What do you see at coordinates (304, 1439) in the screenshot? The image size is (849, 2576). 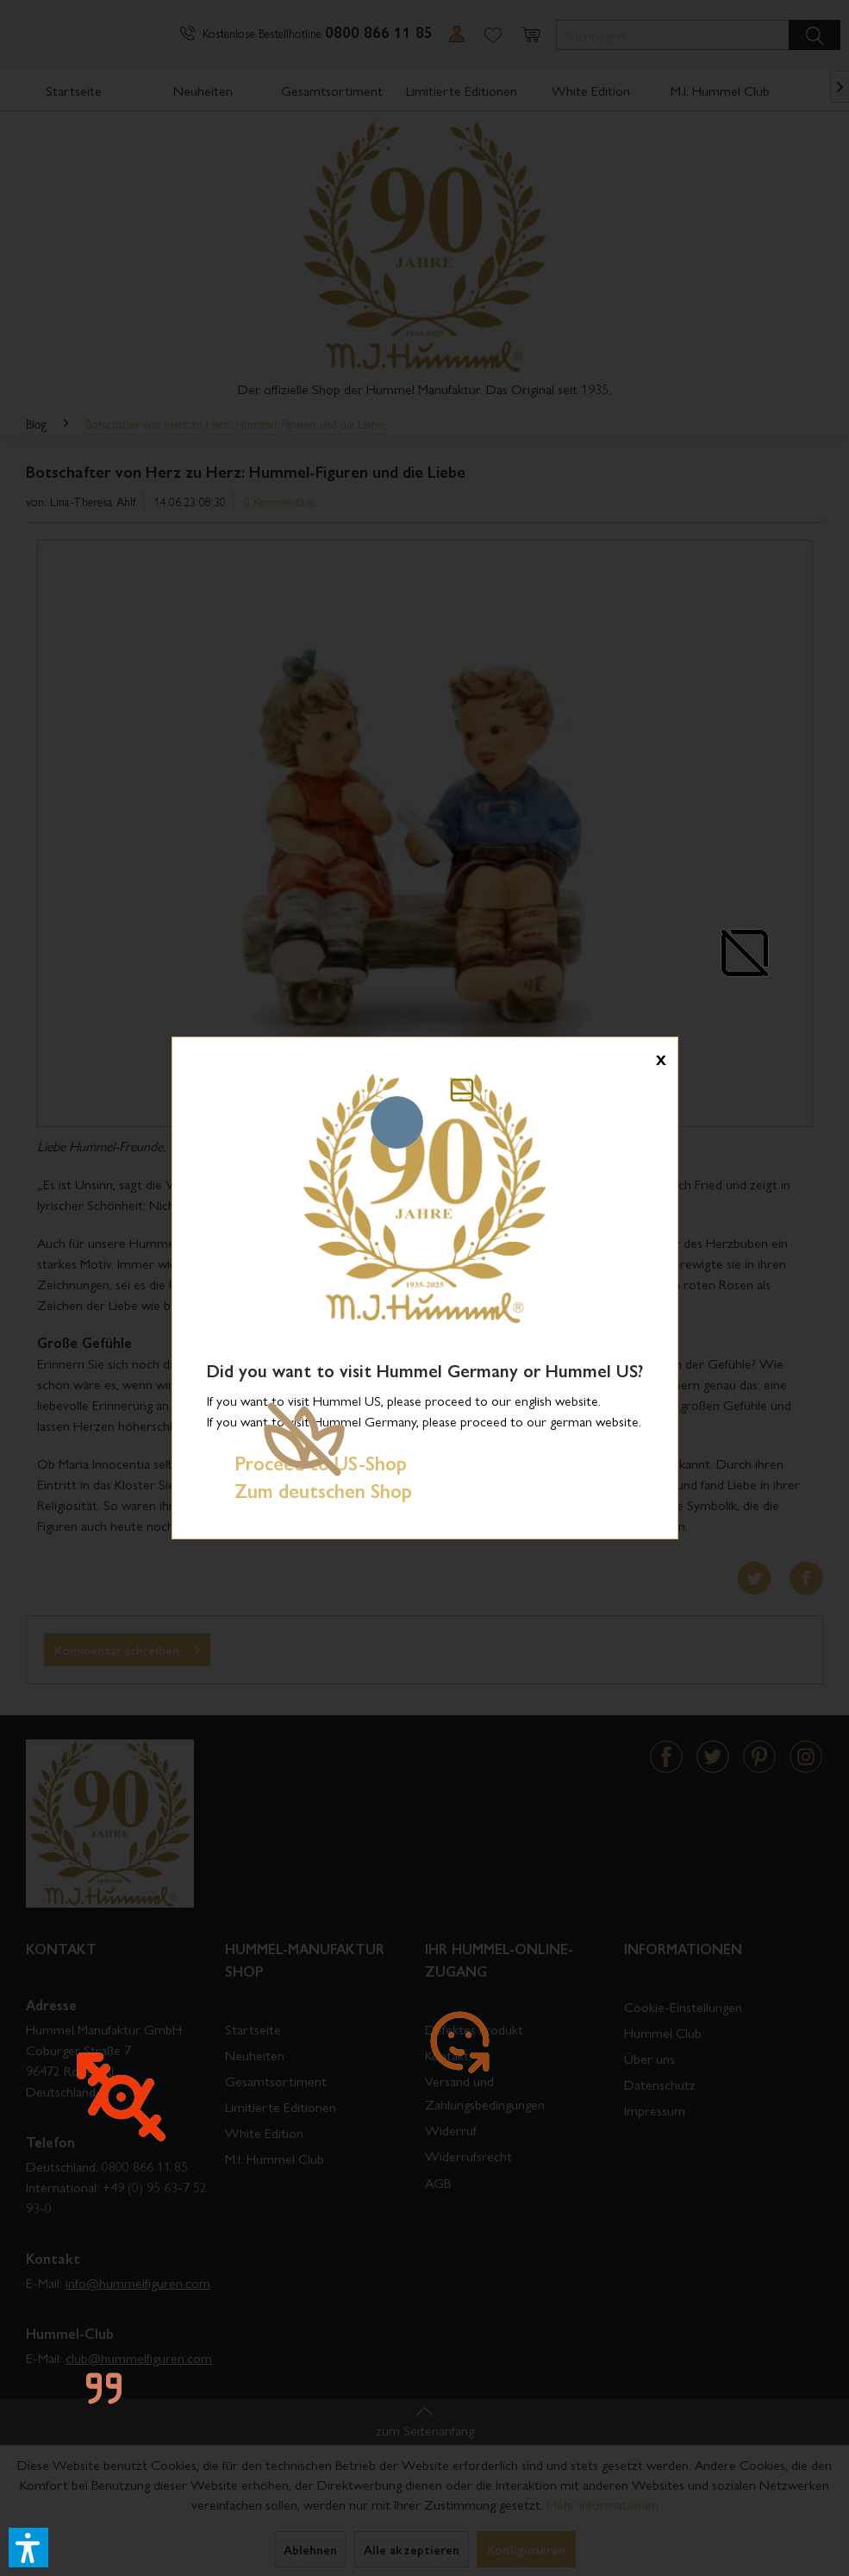 I see `disable plant or garden mode` at bounding box center [304, 1439].